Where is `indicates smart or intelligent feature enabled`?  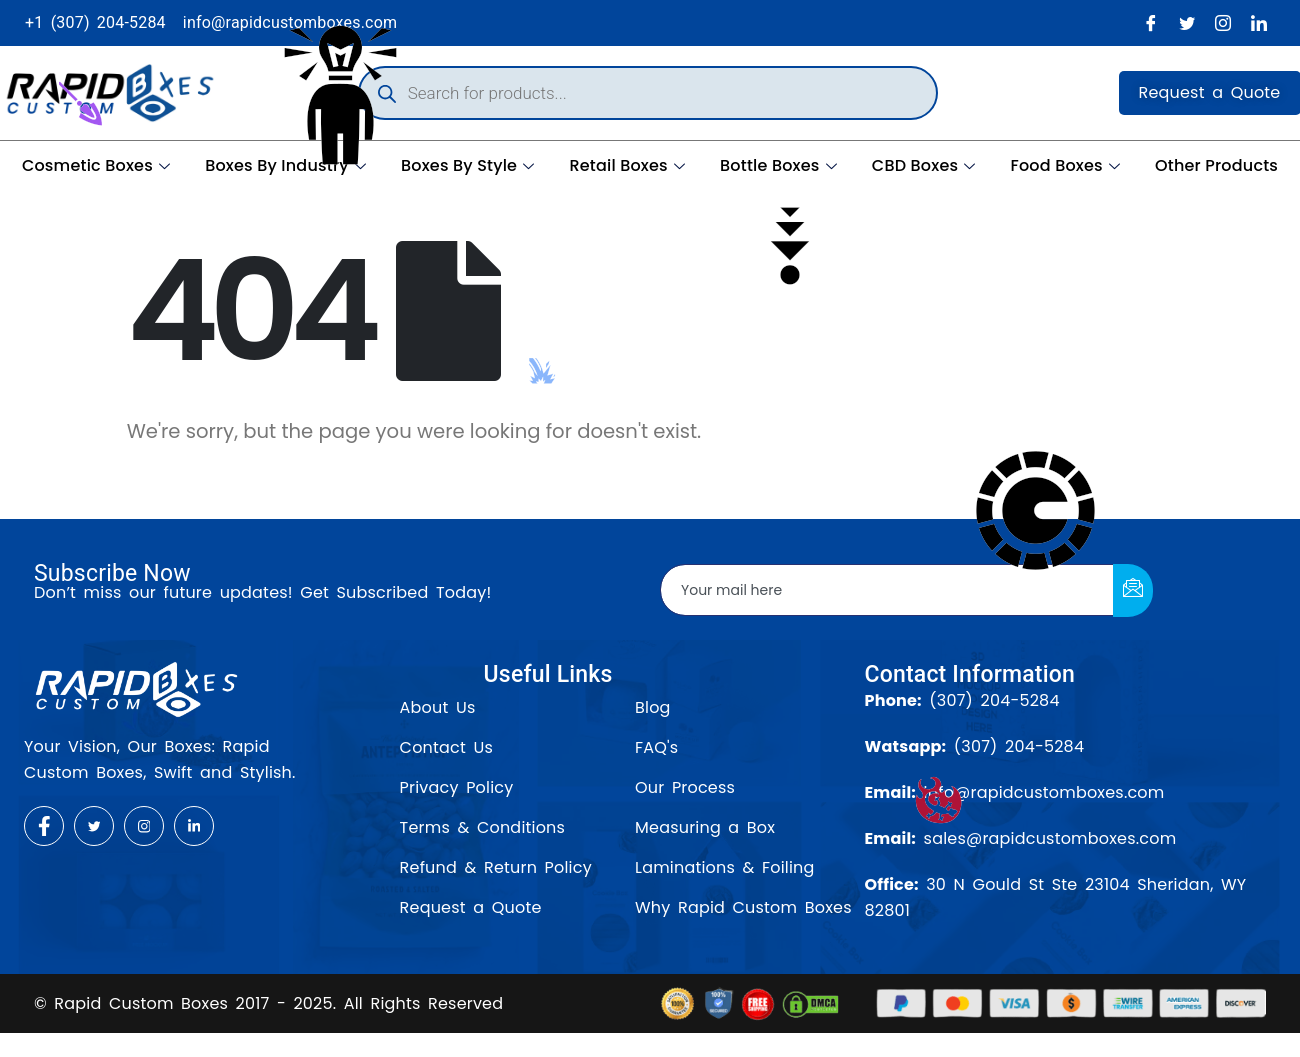 indicates smart or intelligent feature enabled is located at coordinates (340, 94).